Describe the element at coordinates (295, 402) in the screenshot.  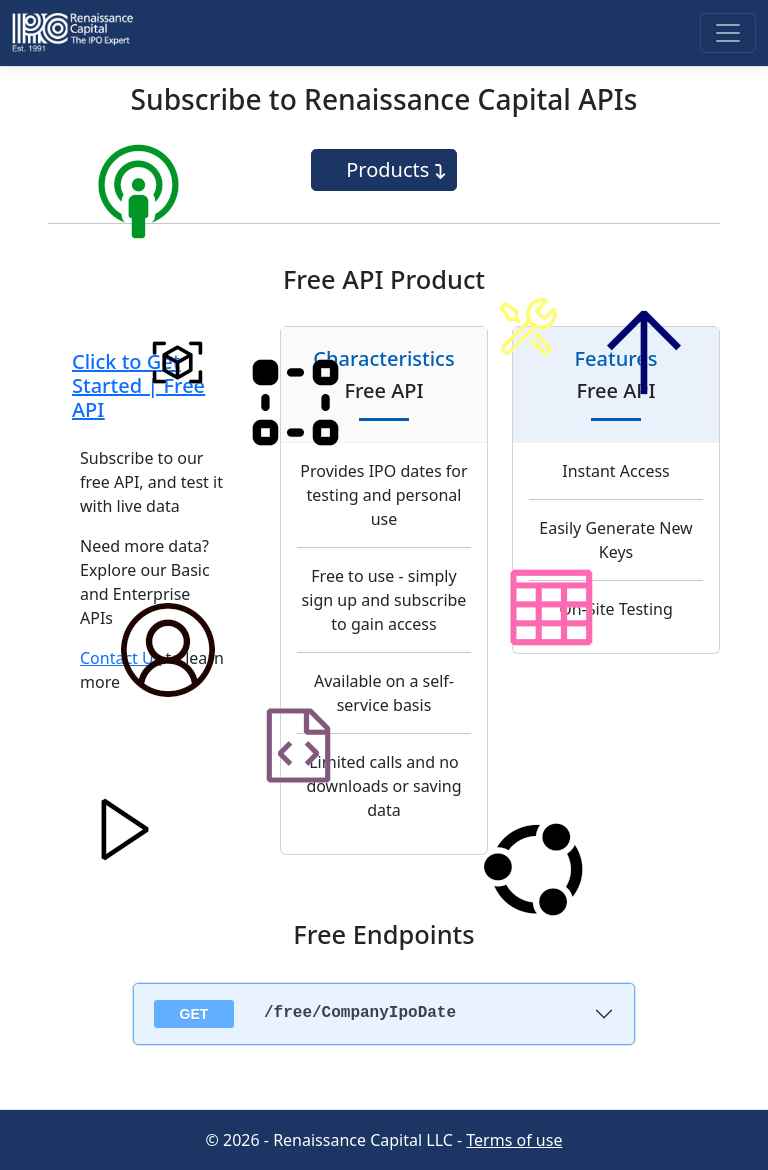
I see `set transform anchor to top-left corner` at that location.